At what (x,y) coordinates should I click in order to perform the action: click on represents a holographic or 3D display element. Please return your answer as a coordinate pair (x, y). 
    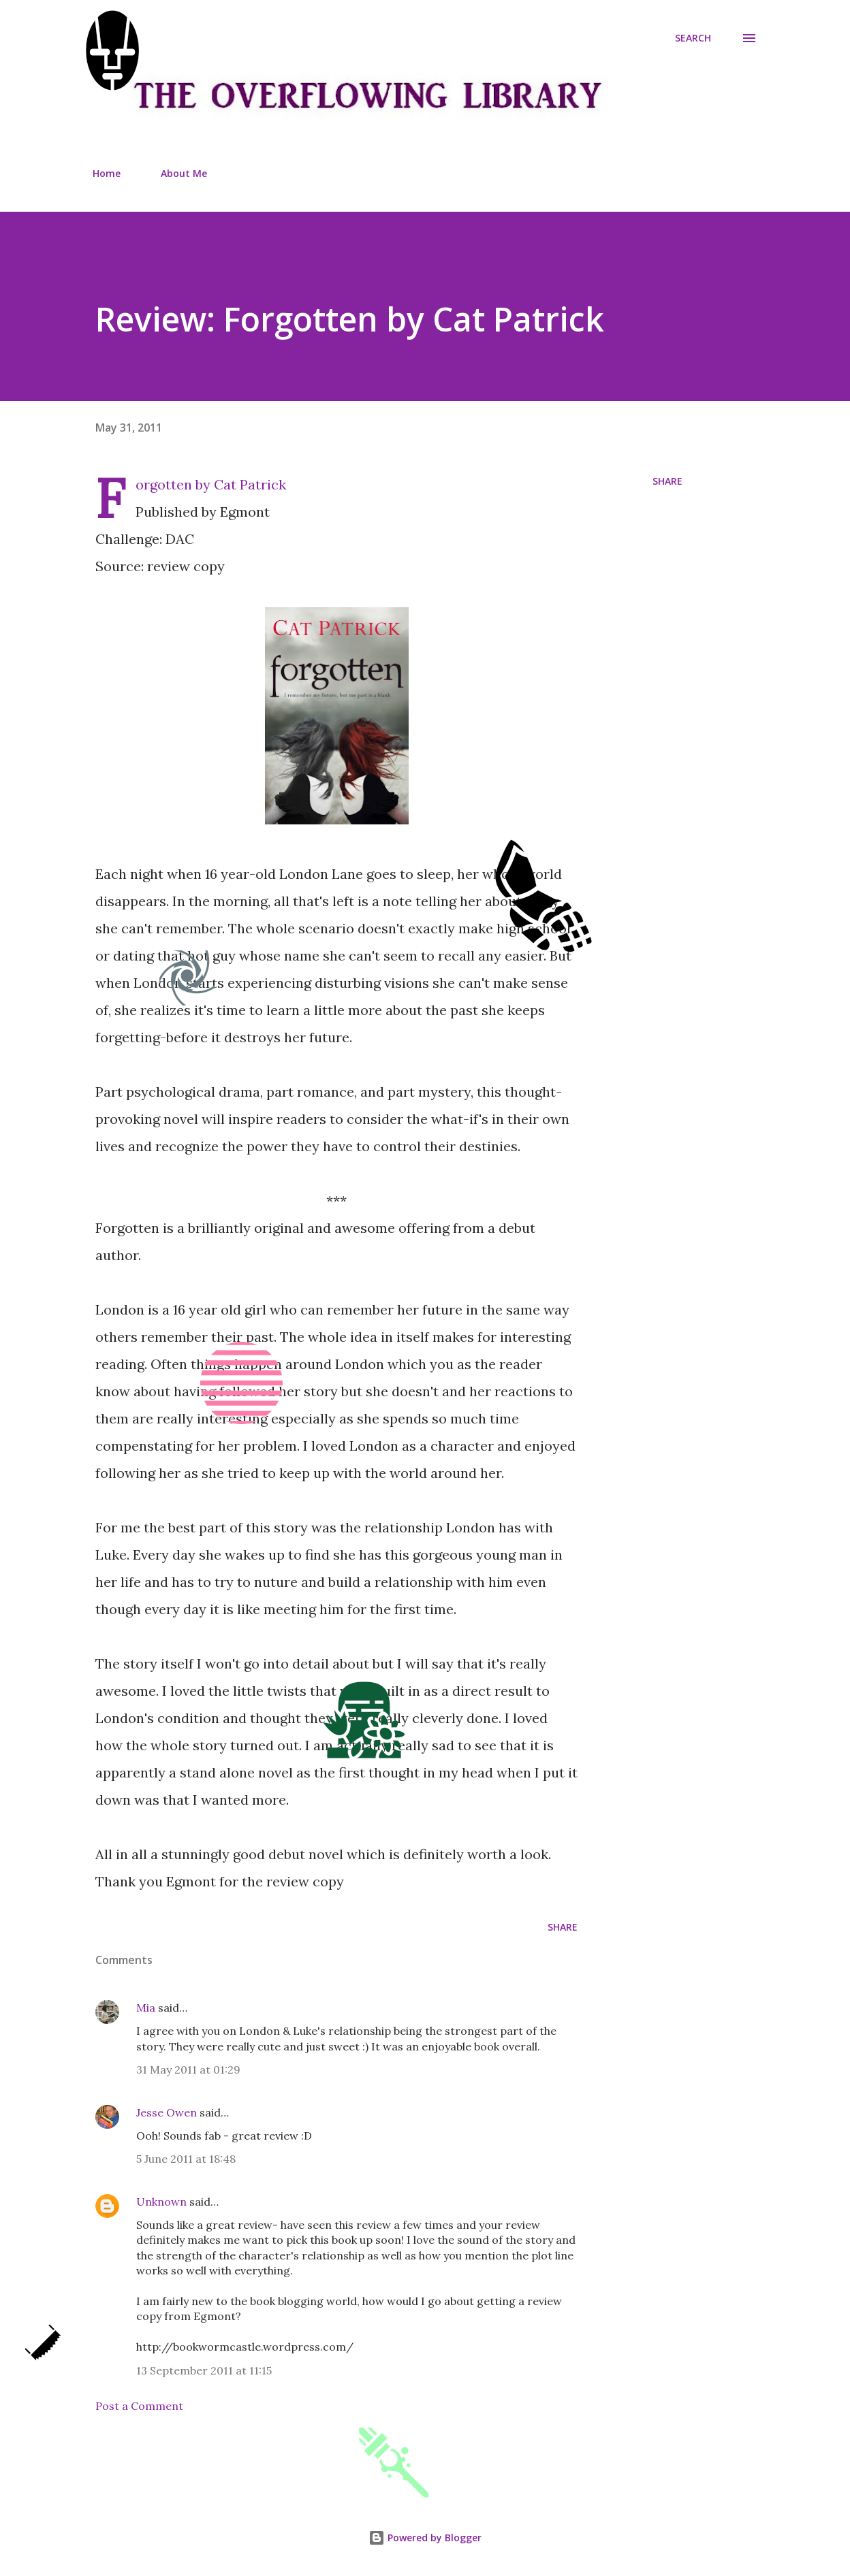
    Looking at the image, I should click on (241, 1383).